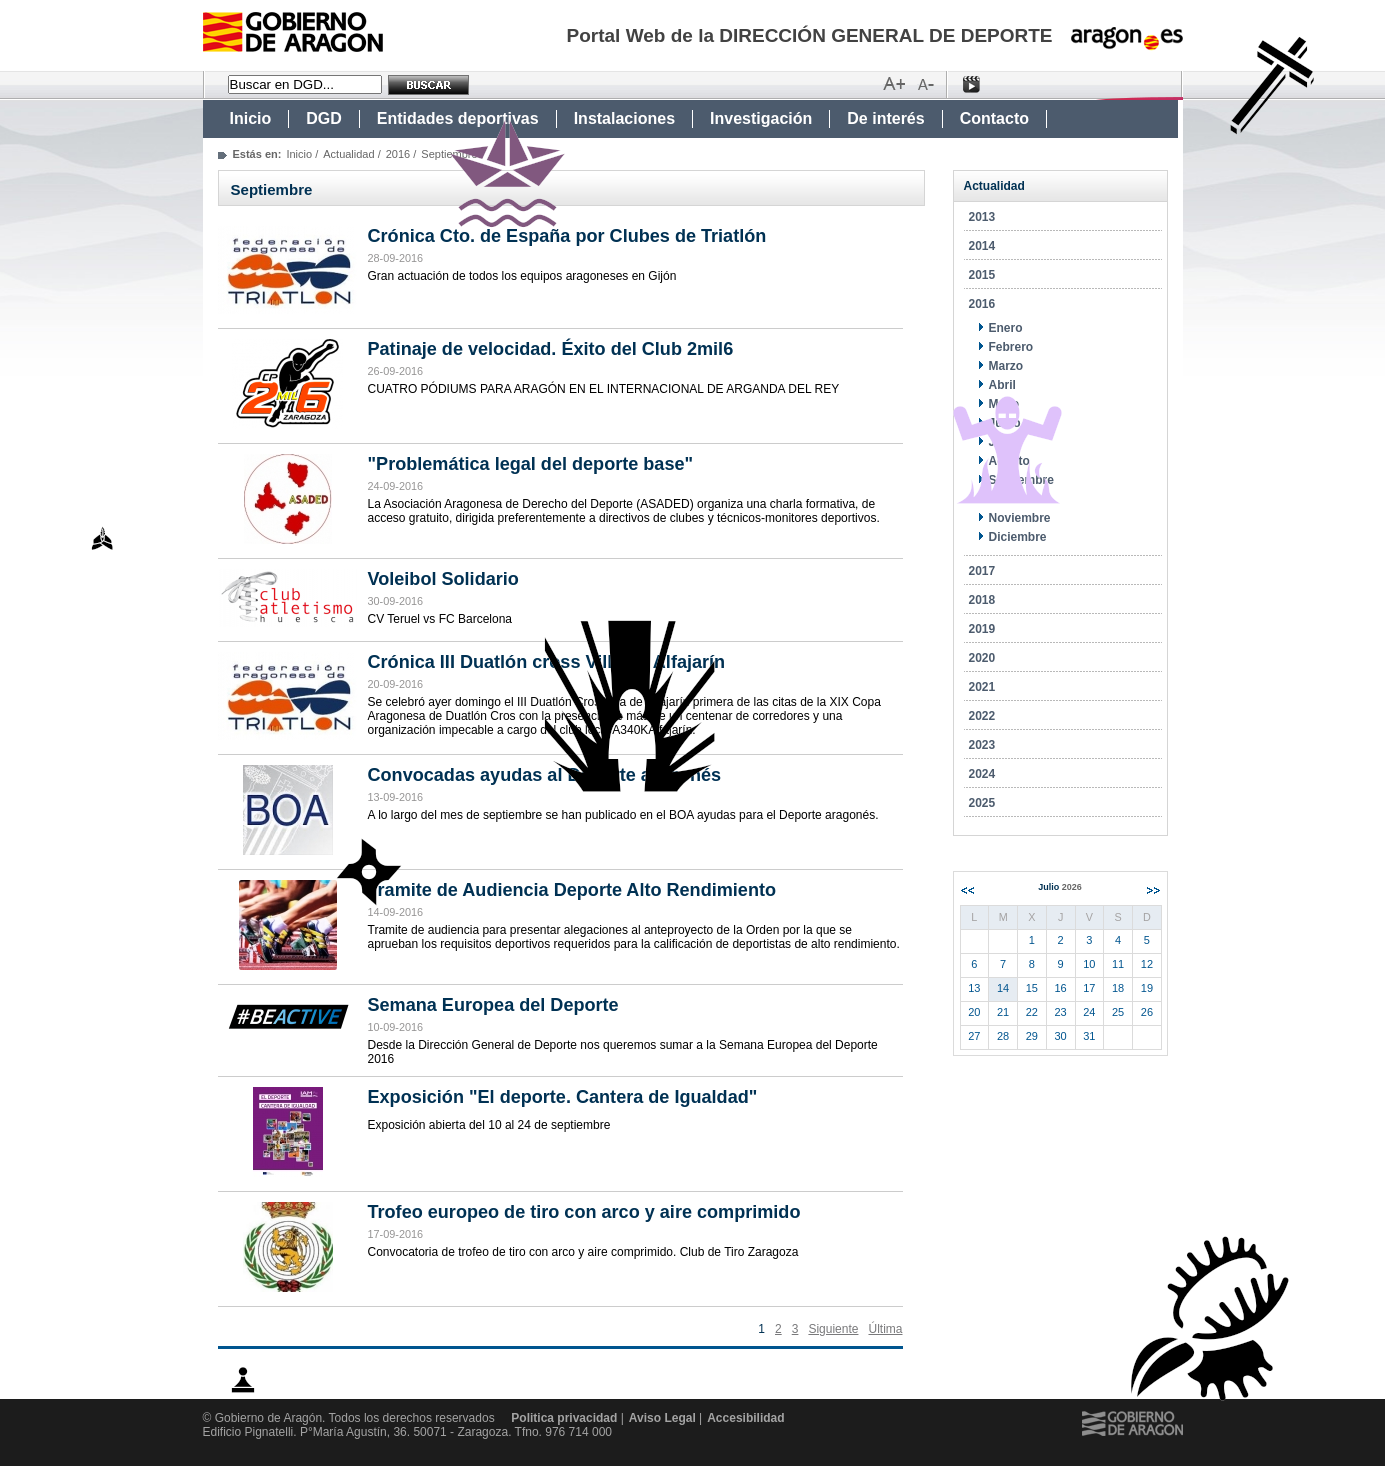 This screenshot has width=1385, height=1466. What do you see at coordinates (629, 706) in the screenshot?
I see `activate critical hit or deadly strike ability` at bounding box center [629, 706].